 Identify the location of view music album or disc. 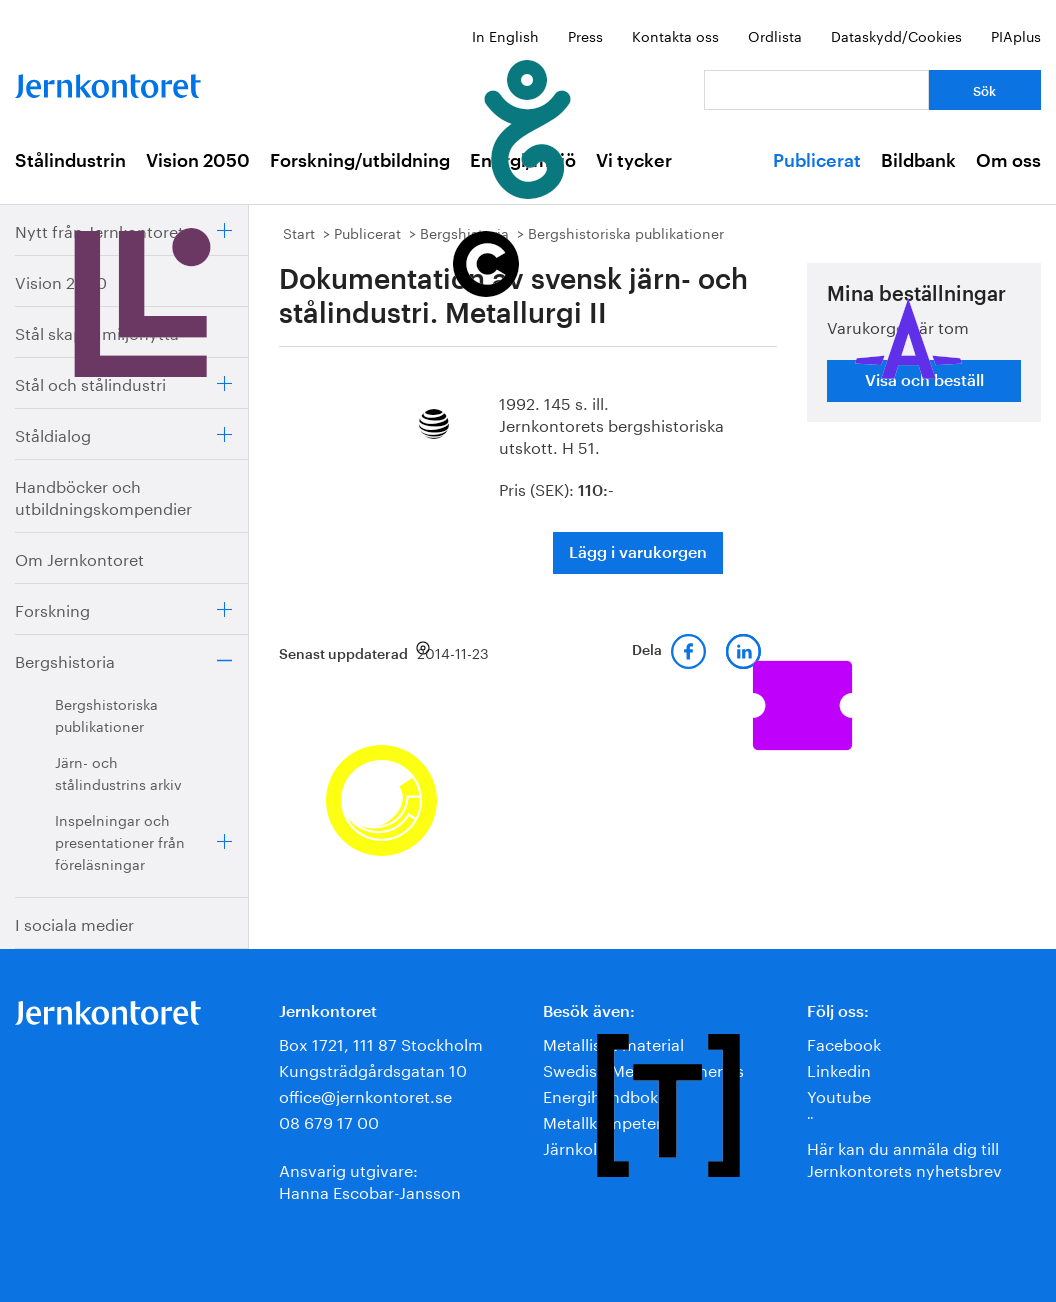
(423, 648).